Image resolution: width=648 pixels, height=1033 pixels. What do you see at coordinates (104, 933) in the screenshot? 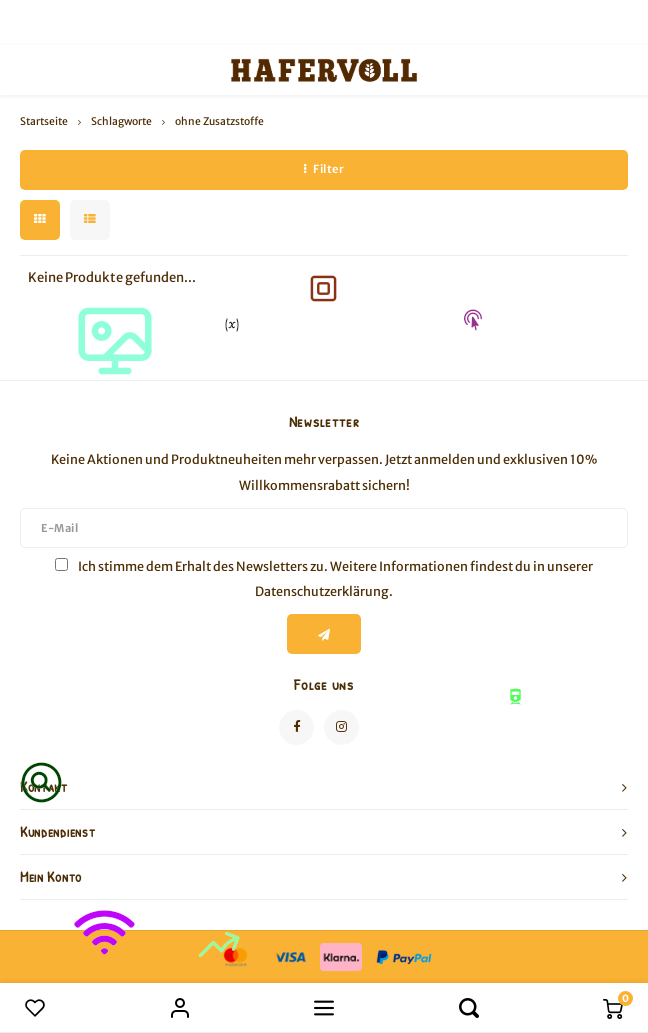
I see `indicates active wifi connection` at bounding box center [104, 933].